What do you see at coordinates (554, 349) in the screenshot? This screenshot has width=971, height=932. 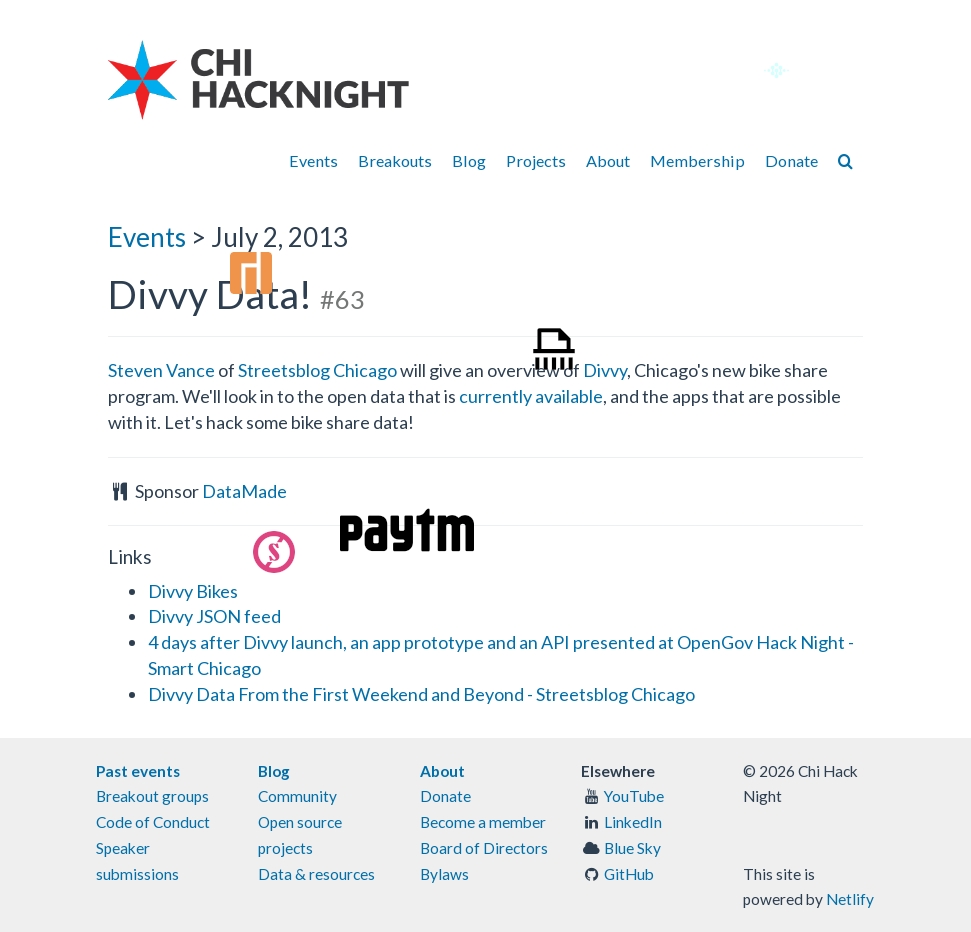 I see `permanently delete a document` at bounding box center [554, 349].